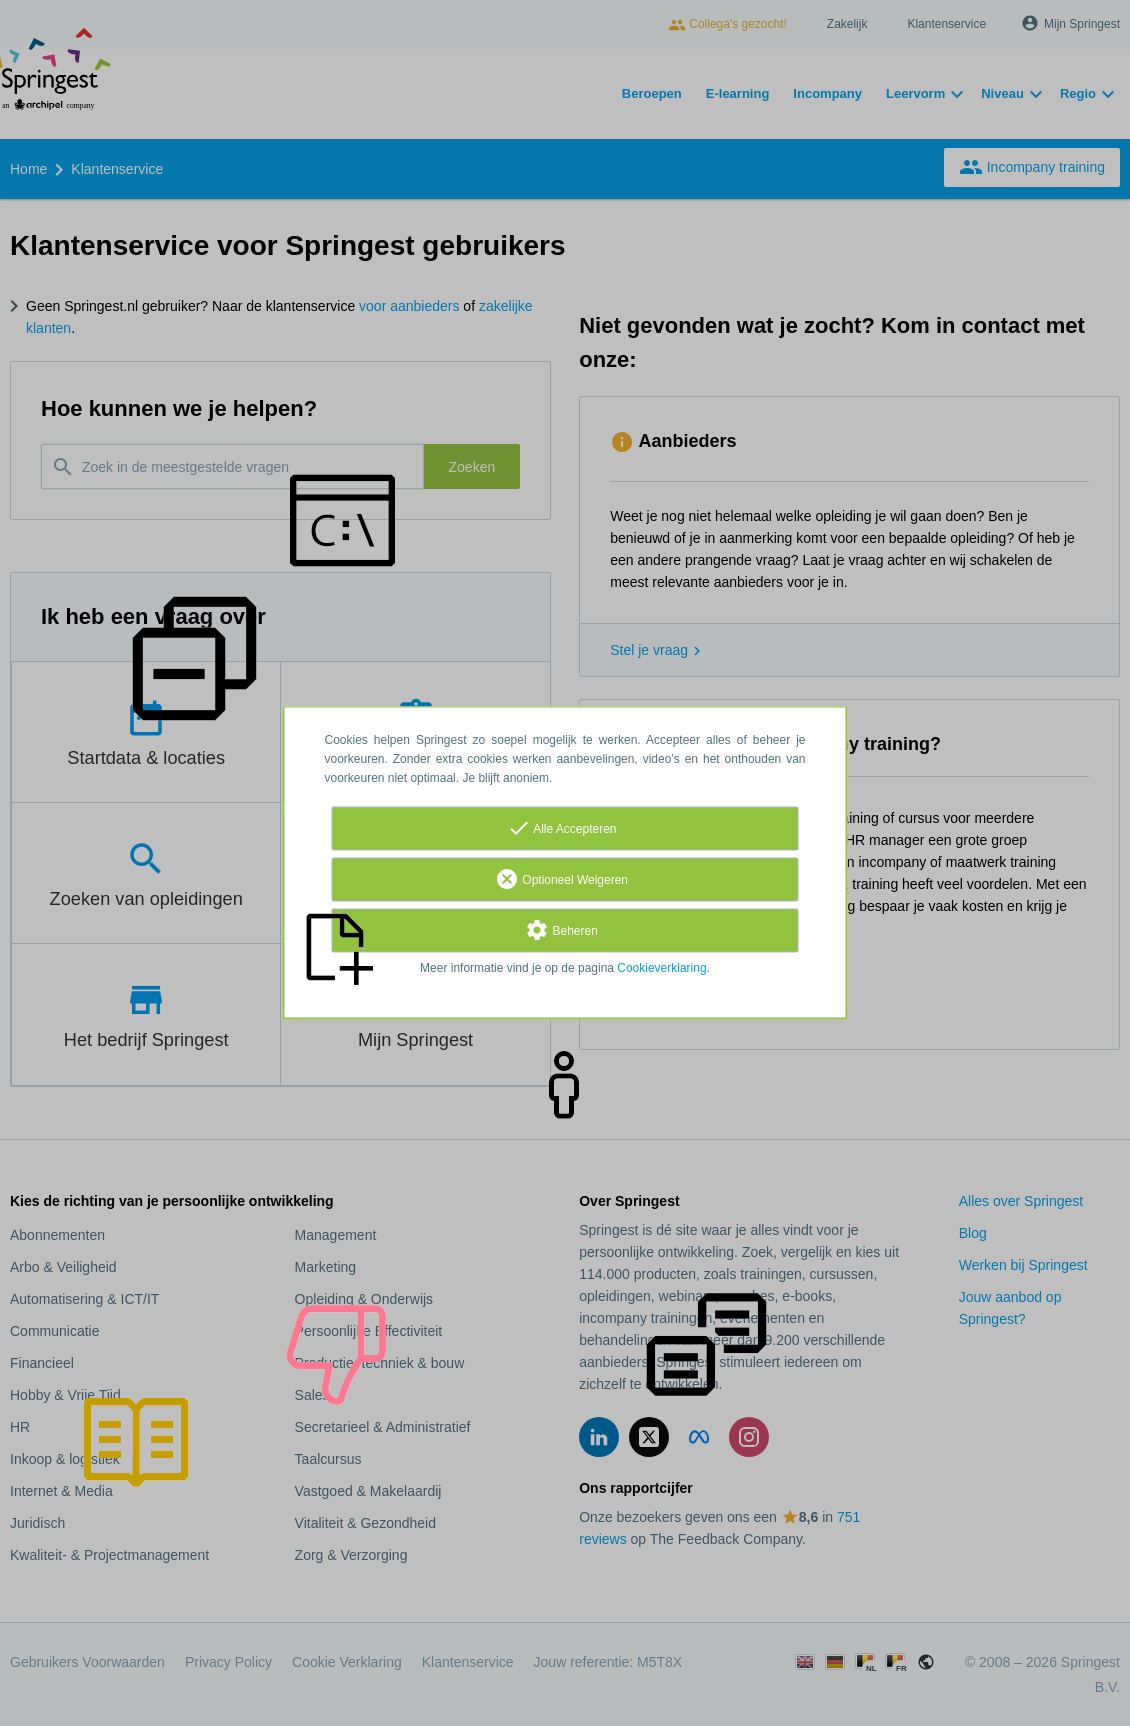  I want to click on view your profile, so click(564, 1086).